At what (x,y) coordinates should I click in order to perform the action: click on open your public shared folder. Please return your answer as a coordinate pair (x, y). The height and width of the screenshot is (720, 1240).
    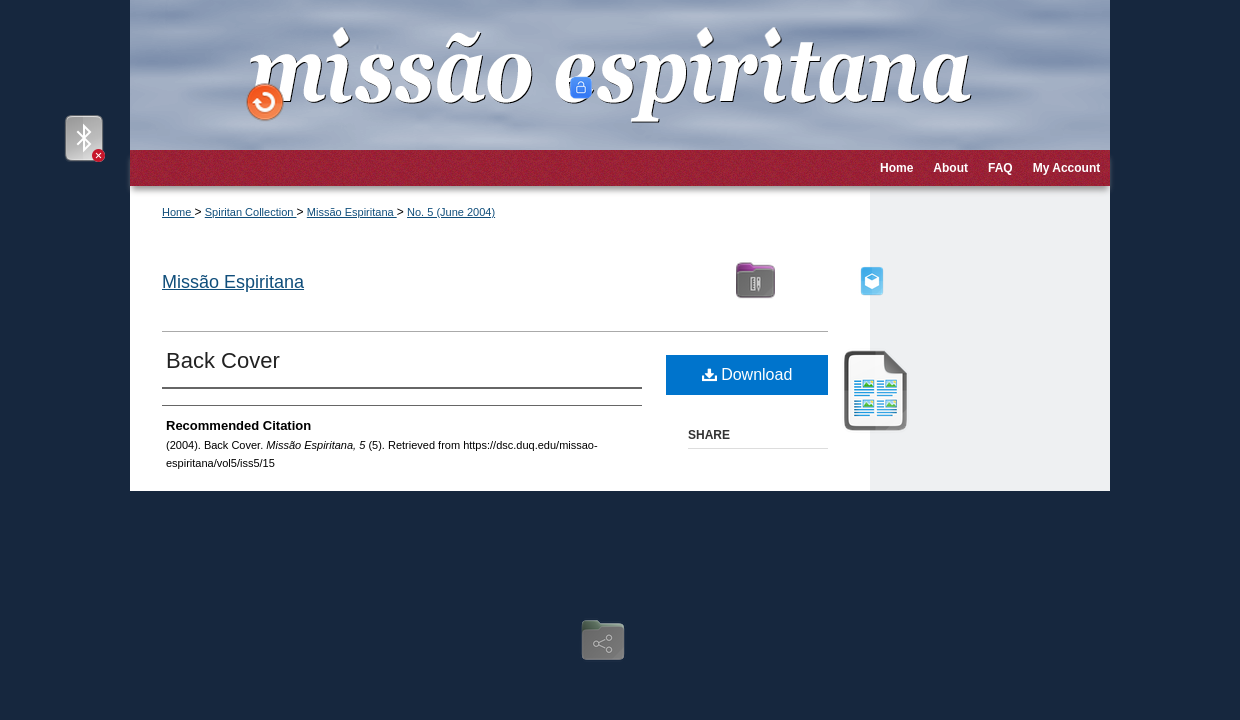
    Looking at the image, I should click on (603, 640).